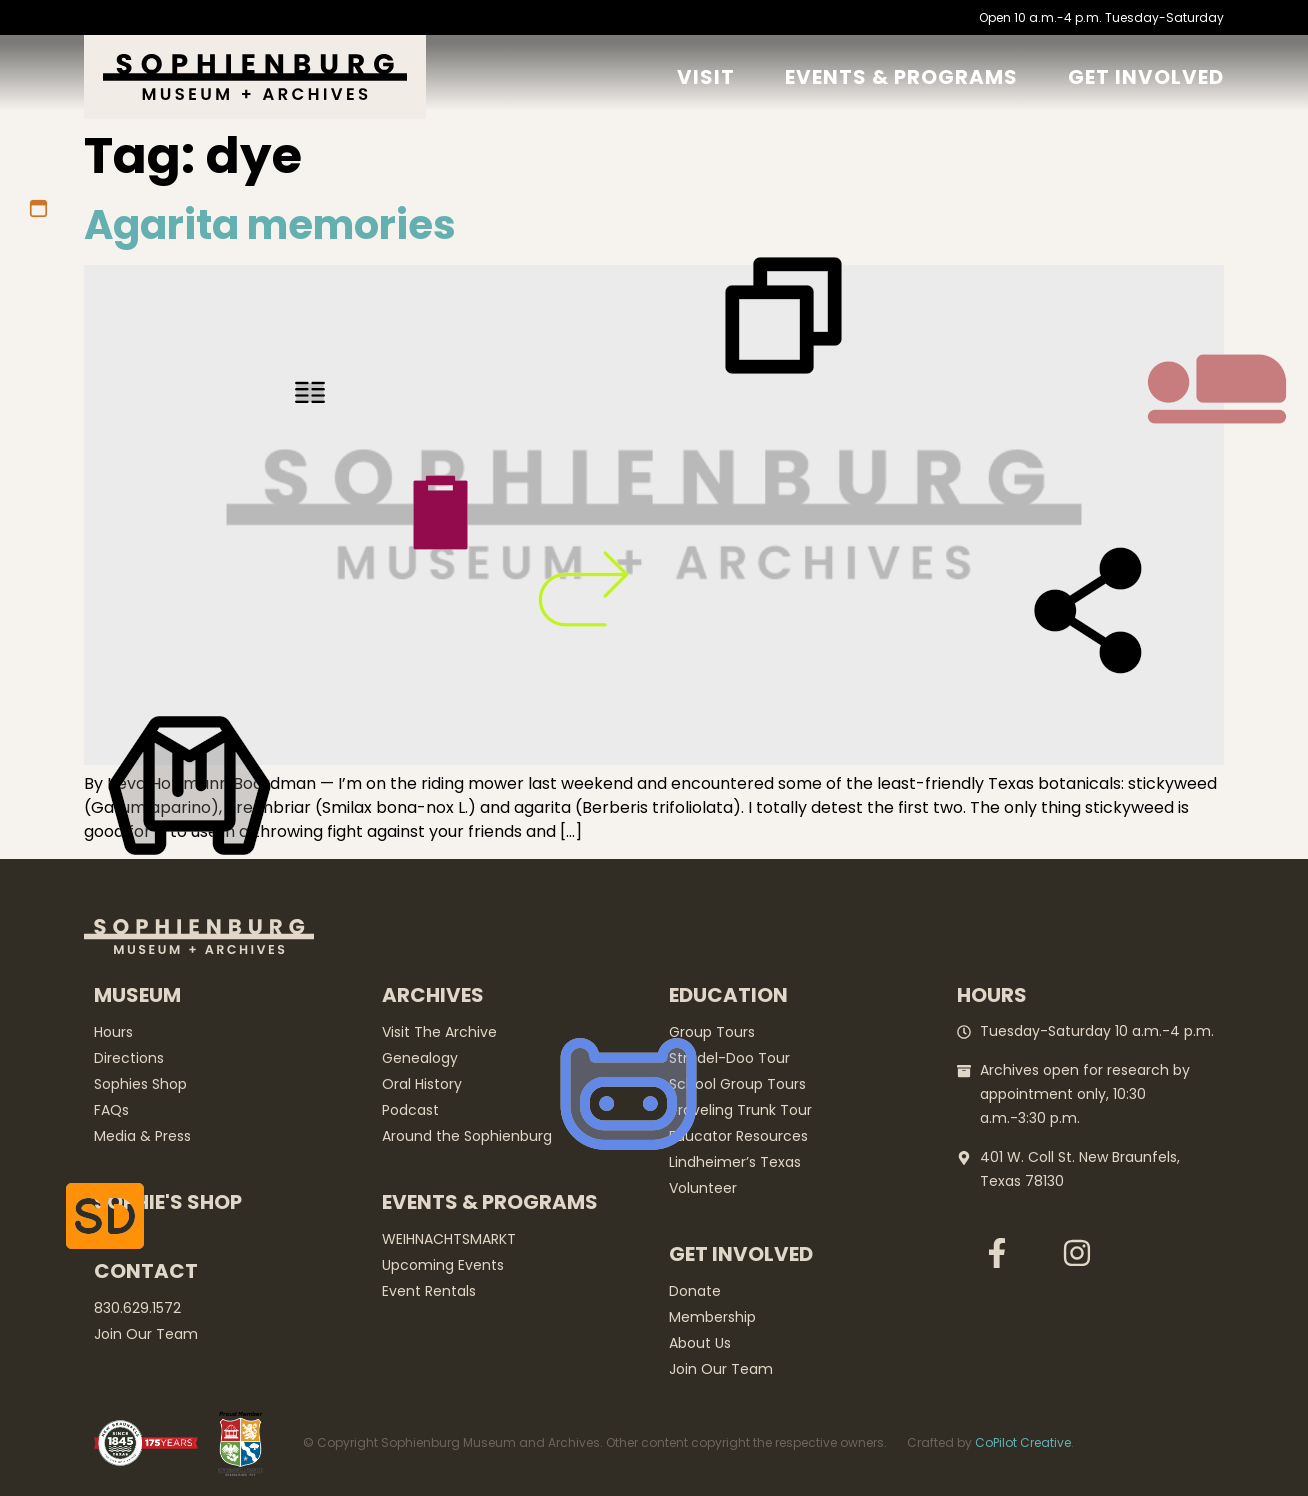  I want to click on toggle the navigation bar visibility, so click(38, 208).